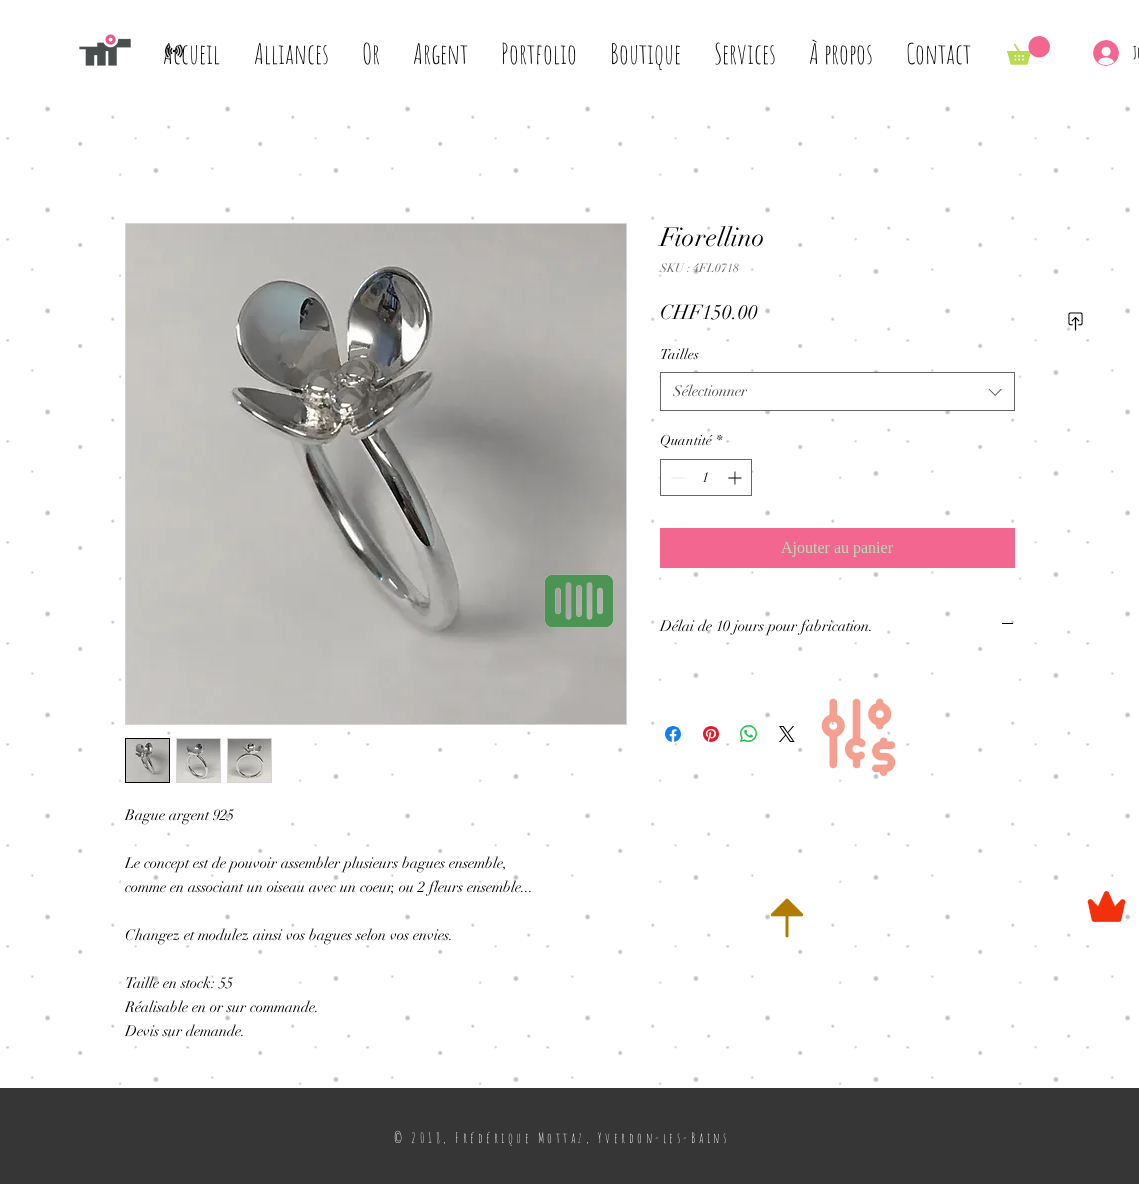  I want to click on upload a file or document, so click(1075, 321).